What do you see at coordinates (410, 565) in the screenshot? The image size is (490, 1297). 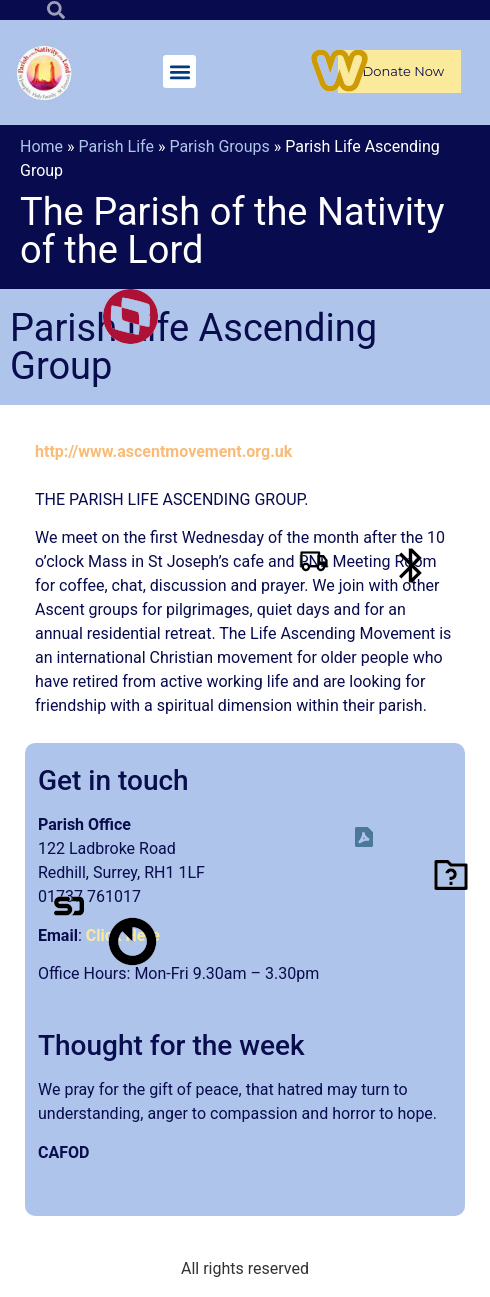 I see `toggle bluetooth connectivity on or off` at bounding box center [410, 565].